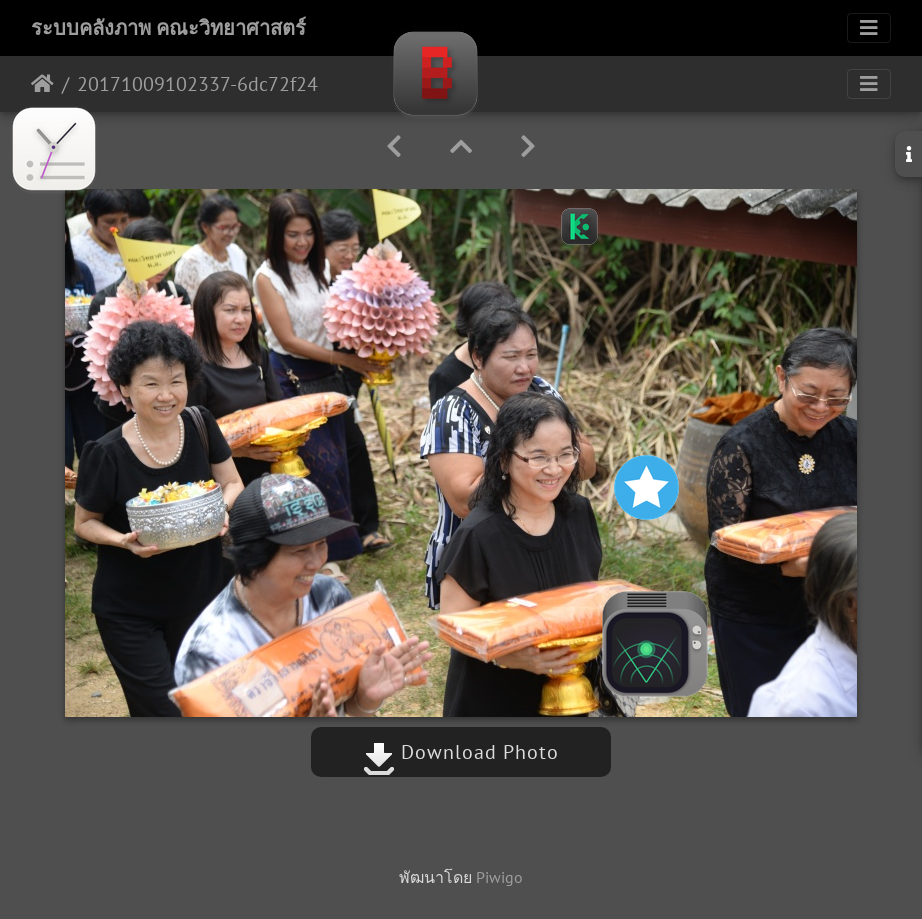  What do you see at coordinates (54, 149) in the screenshot?
I see `open khronos time tracking app` at bounding box center [54, 149].